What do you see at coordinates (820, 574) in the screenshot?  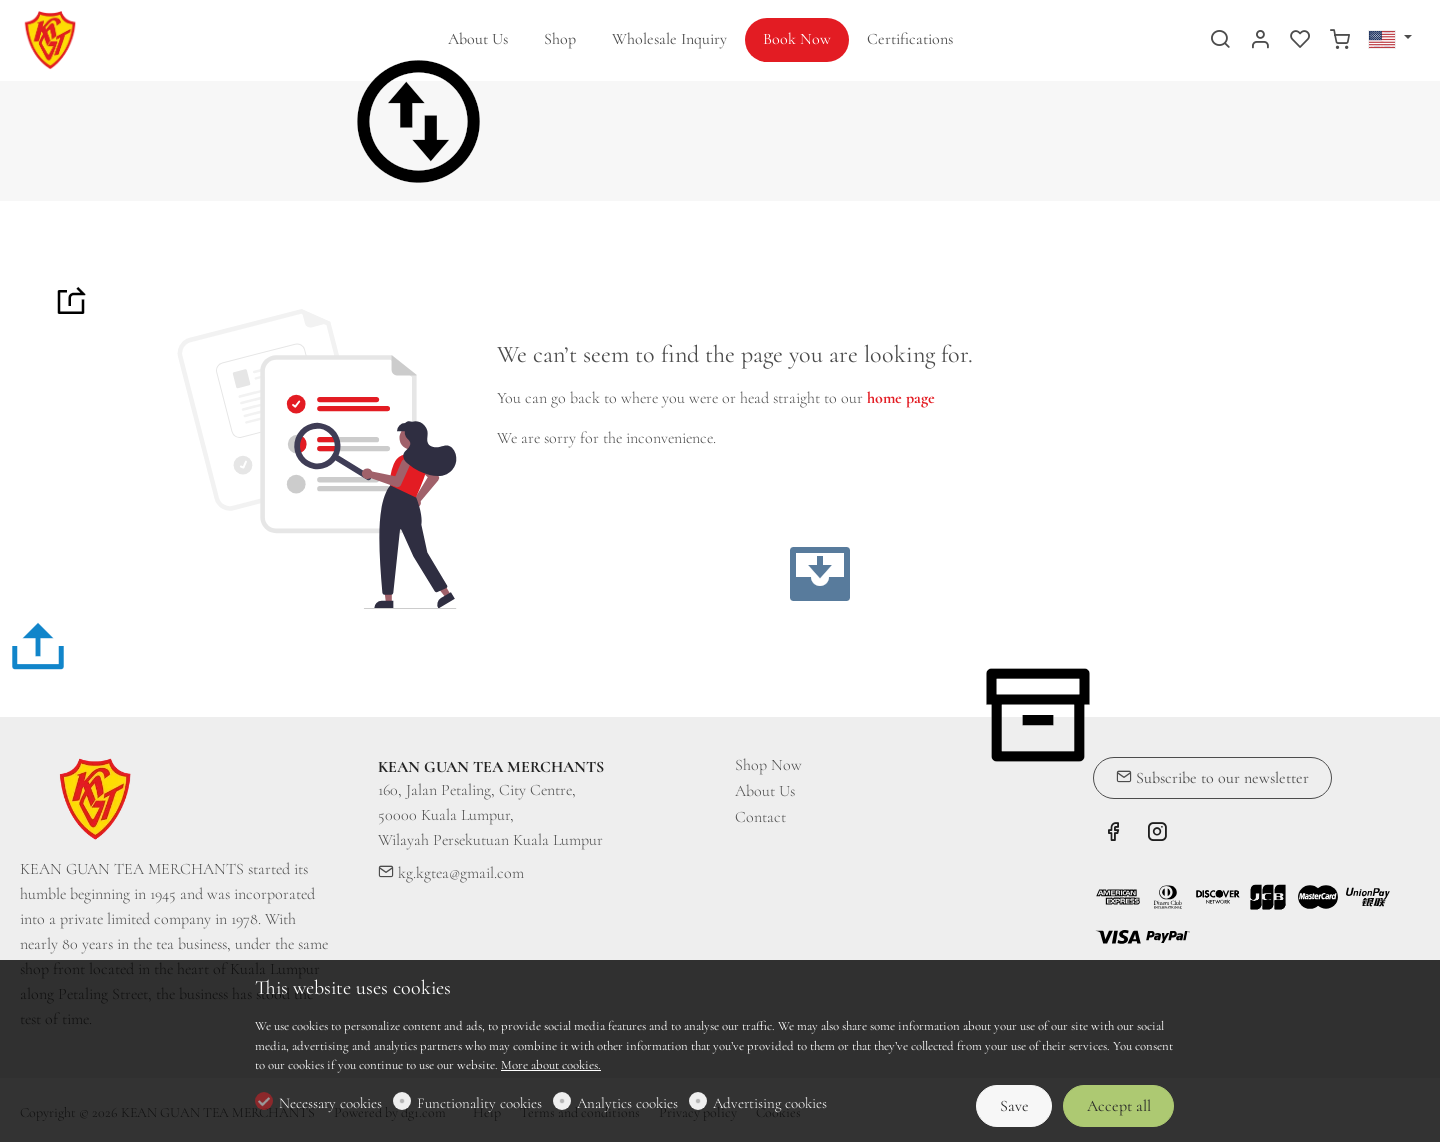 I see `import files or data into the application` at bounding box center [820, 574].